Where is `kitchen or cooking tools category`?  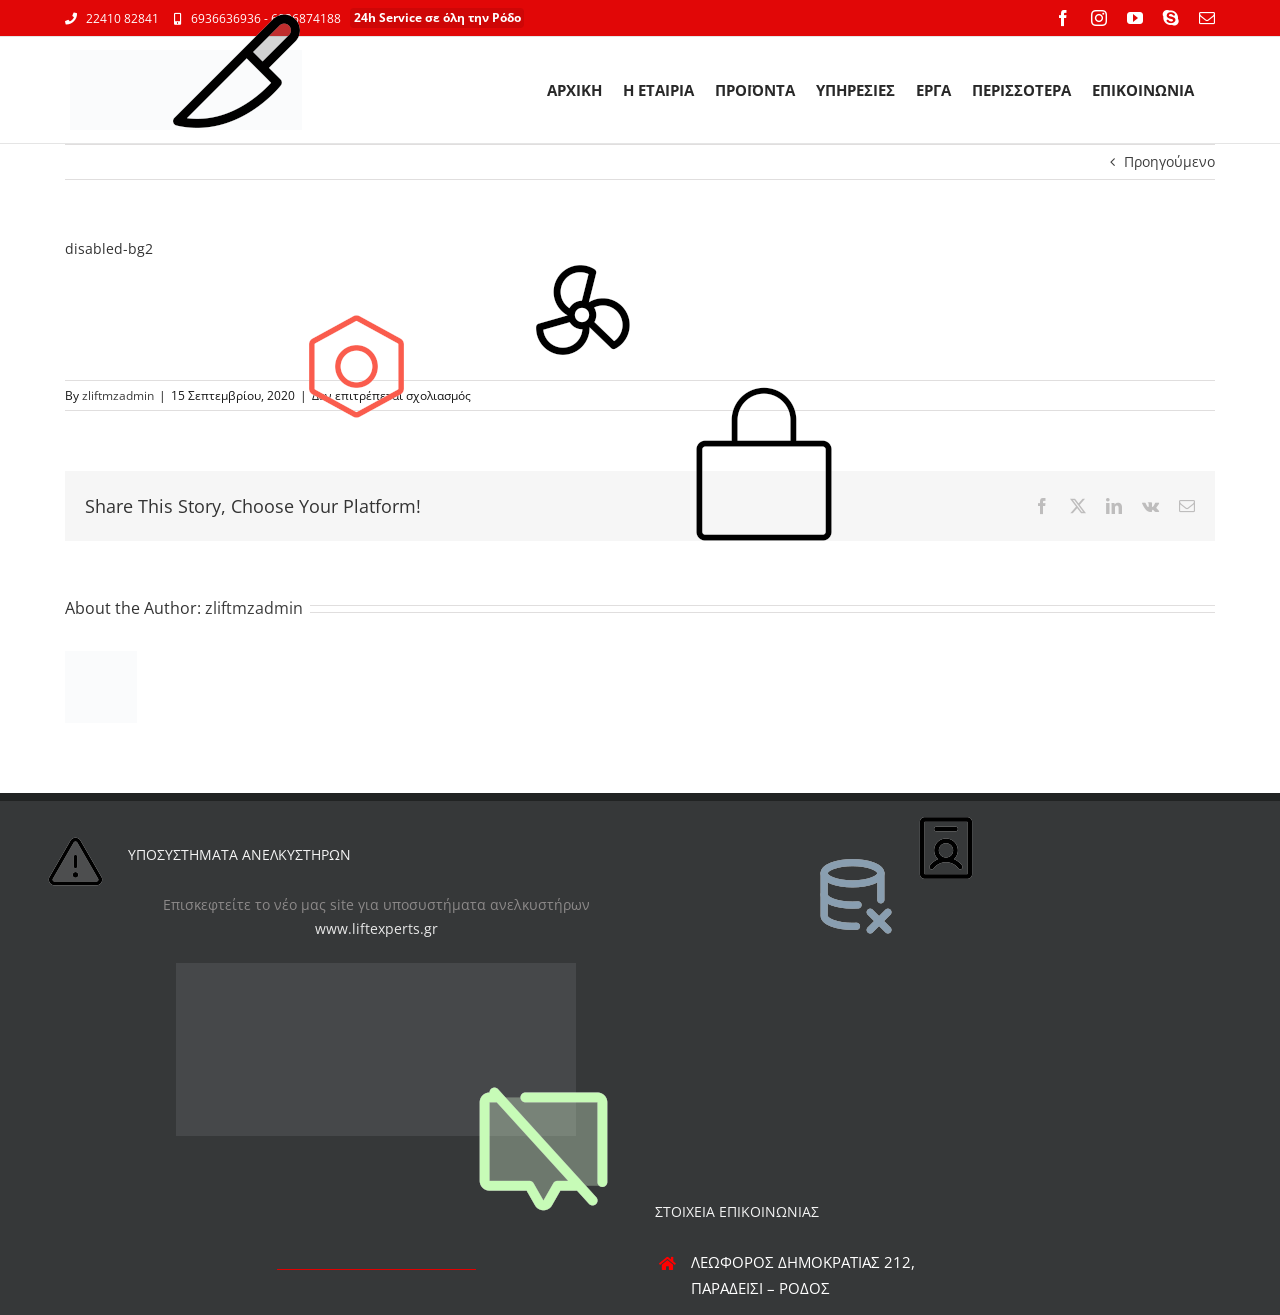 kitchen or cooking tools category is located at coordinates (236, 73).